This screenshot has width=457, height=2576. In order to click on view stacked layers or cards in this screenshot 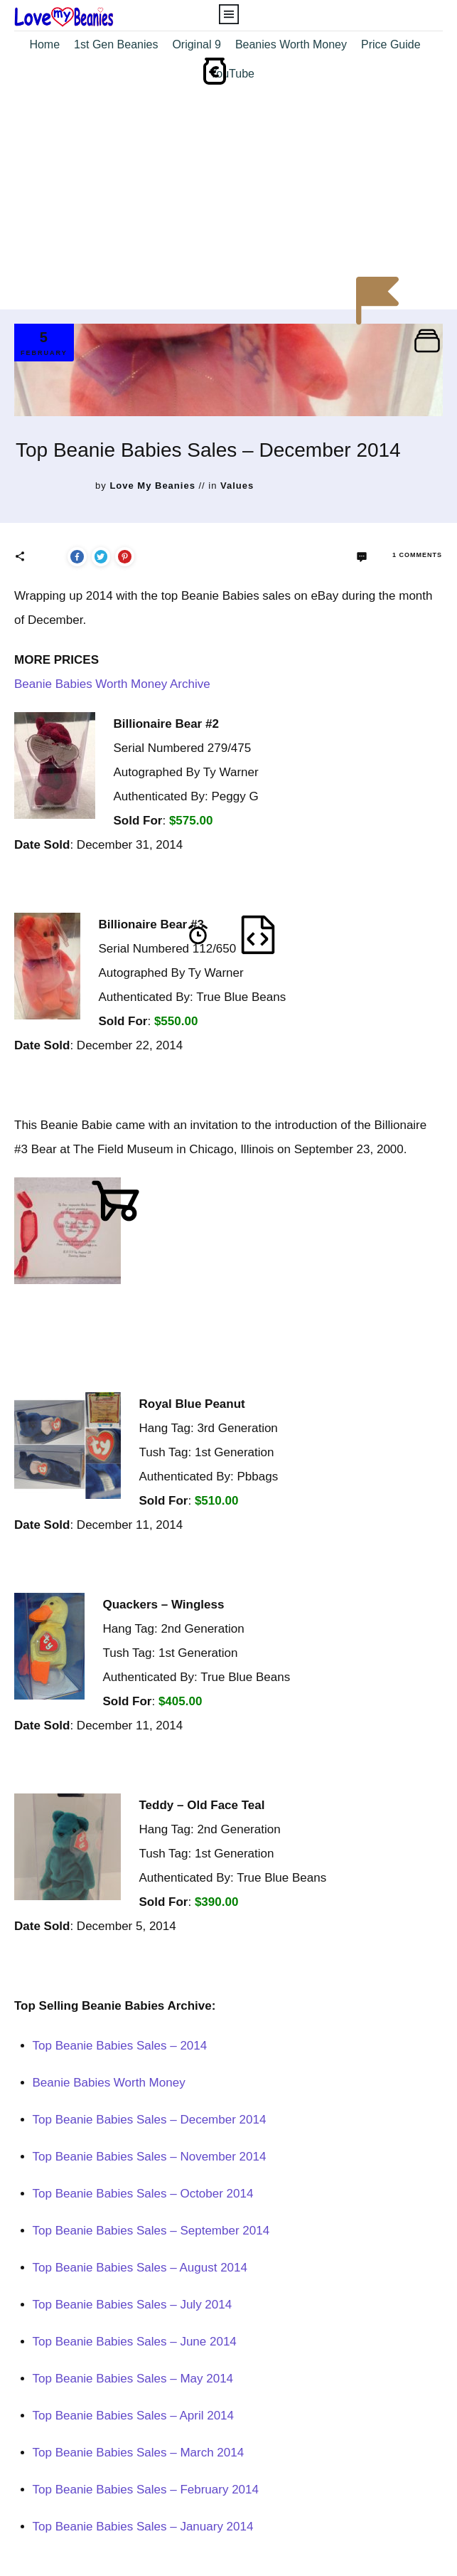, I will do `click(427, 341)`.